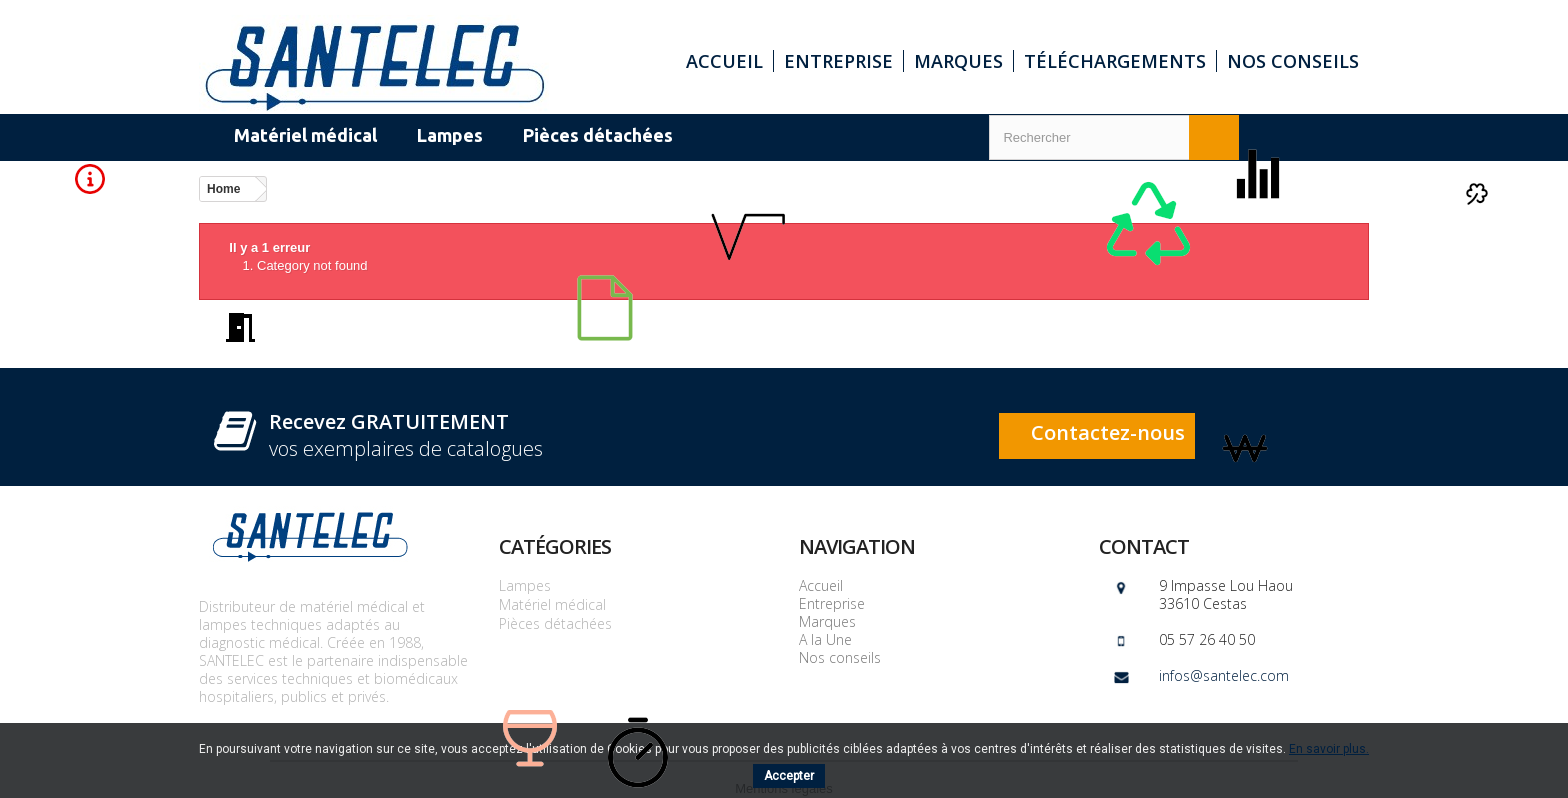  What do you see at coordinates (745, 231) in the screenshot?
I see `insert a square root symbol` at bounding box center [745, 231].